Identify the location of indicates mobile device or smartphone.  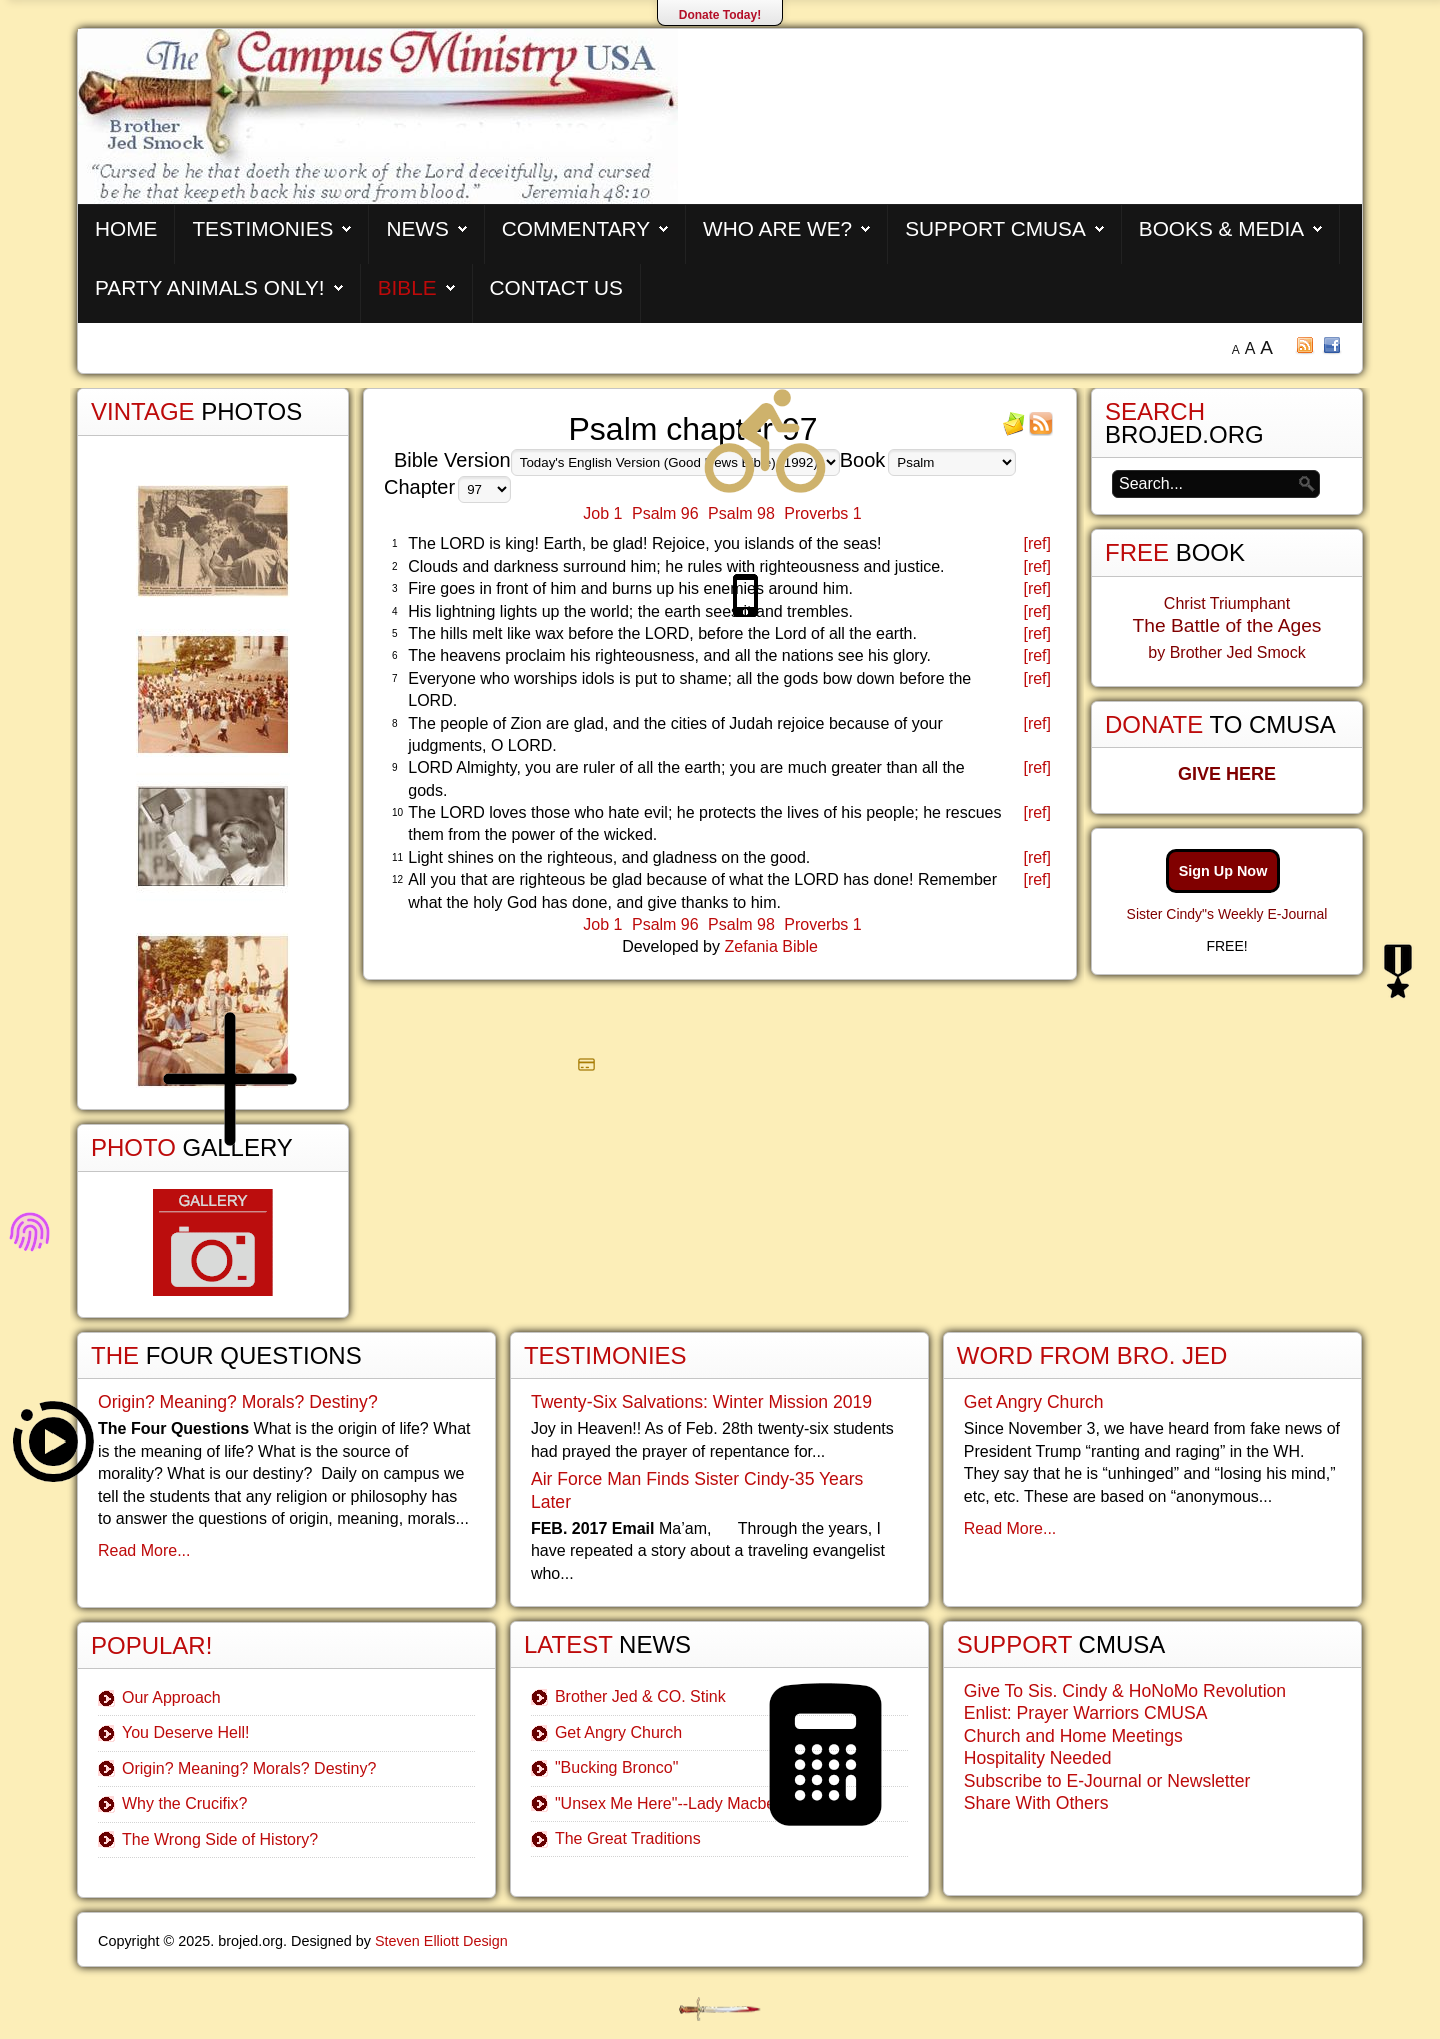
(746, 595).